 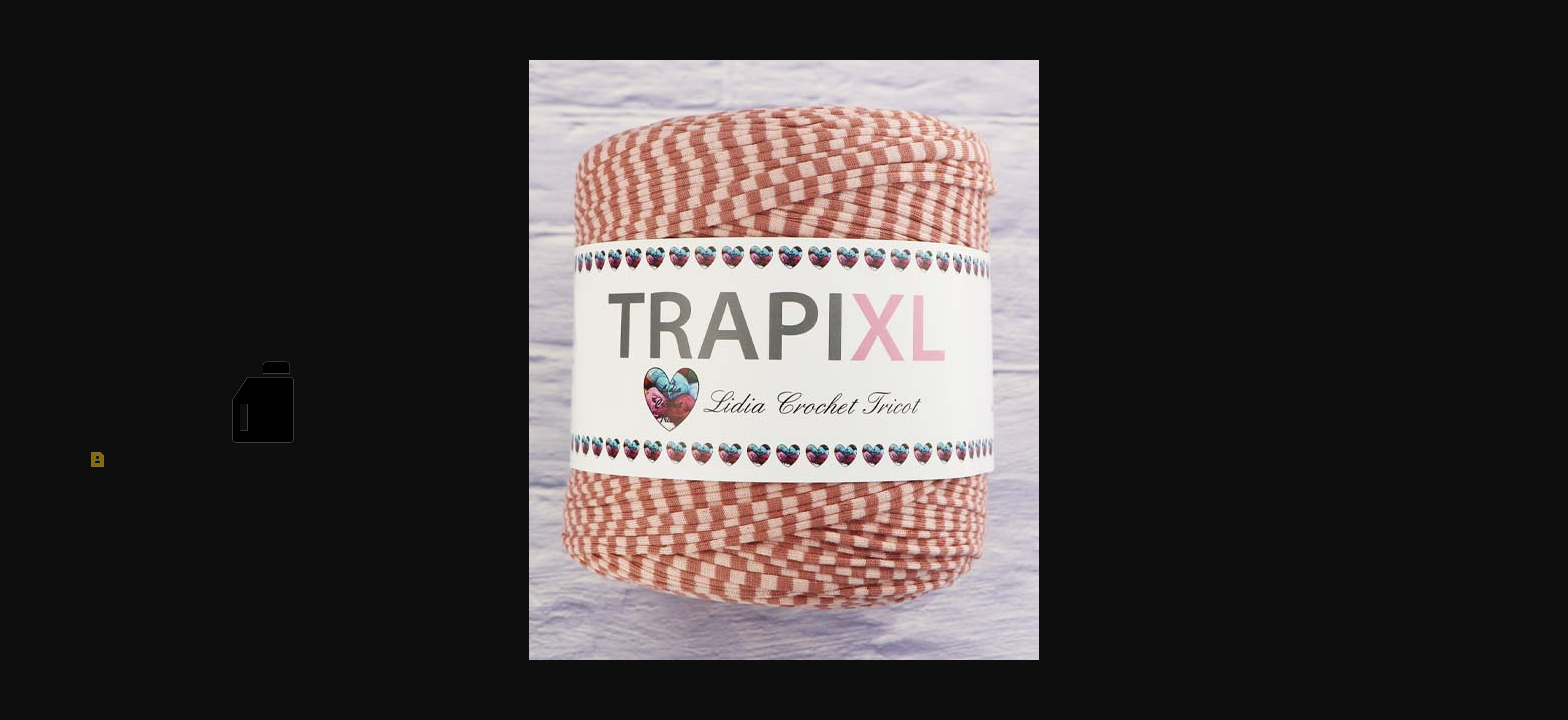 What do you see at coordinates (97, 459) in the screenshot?
I see `view user profile document` at bounding box center [97, 459].